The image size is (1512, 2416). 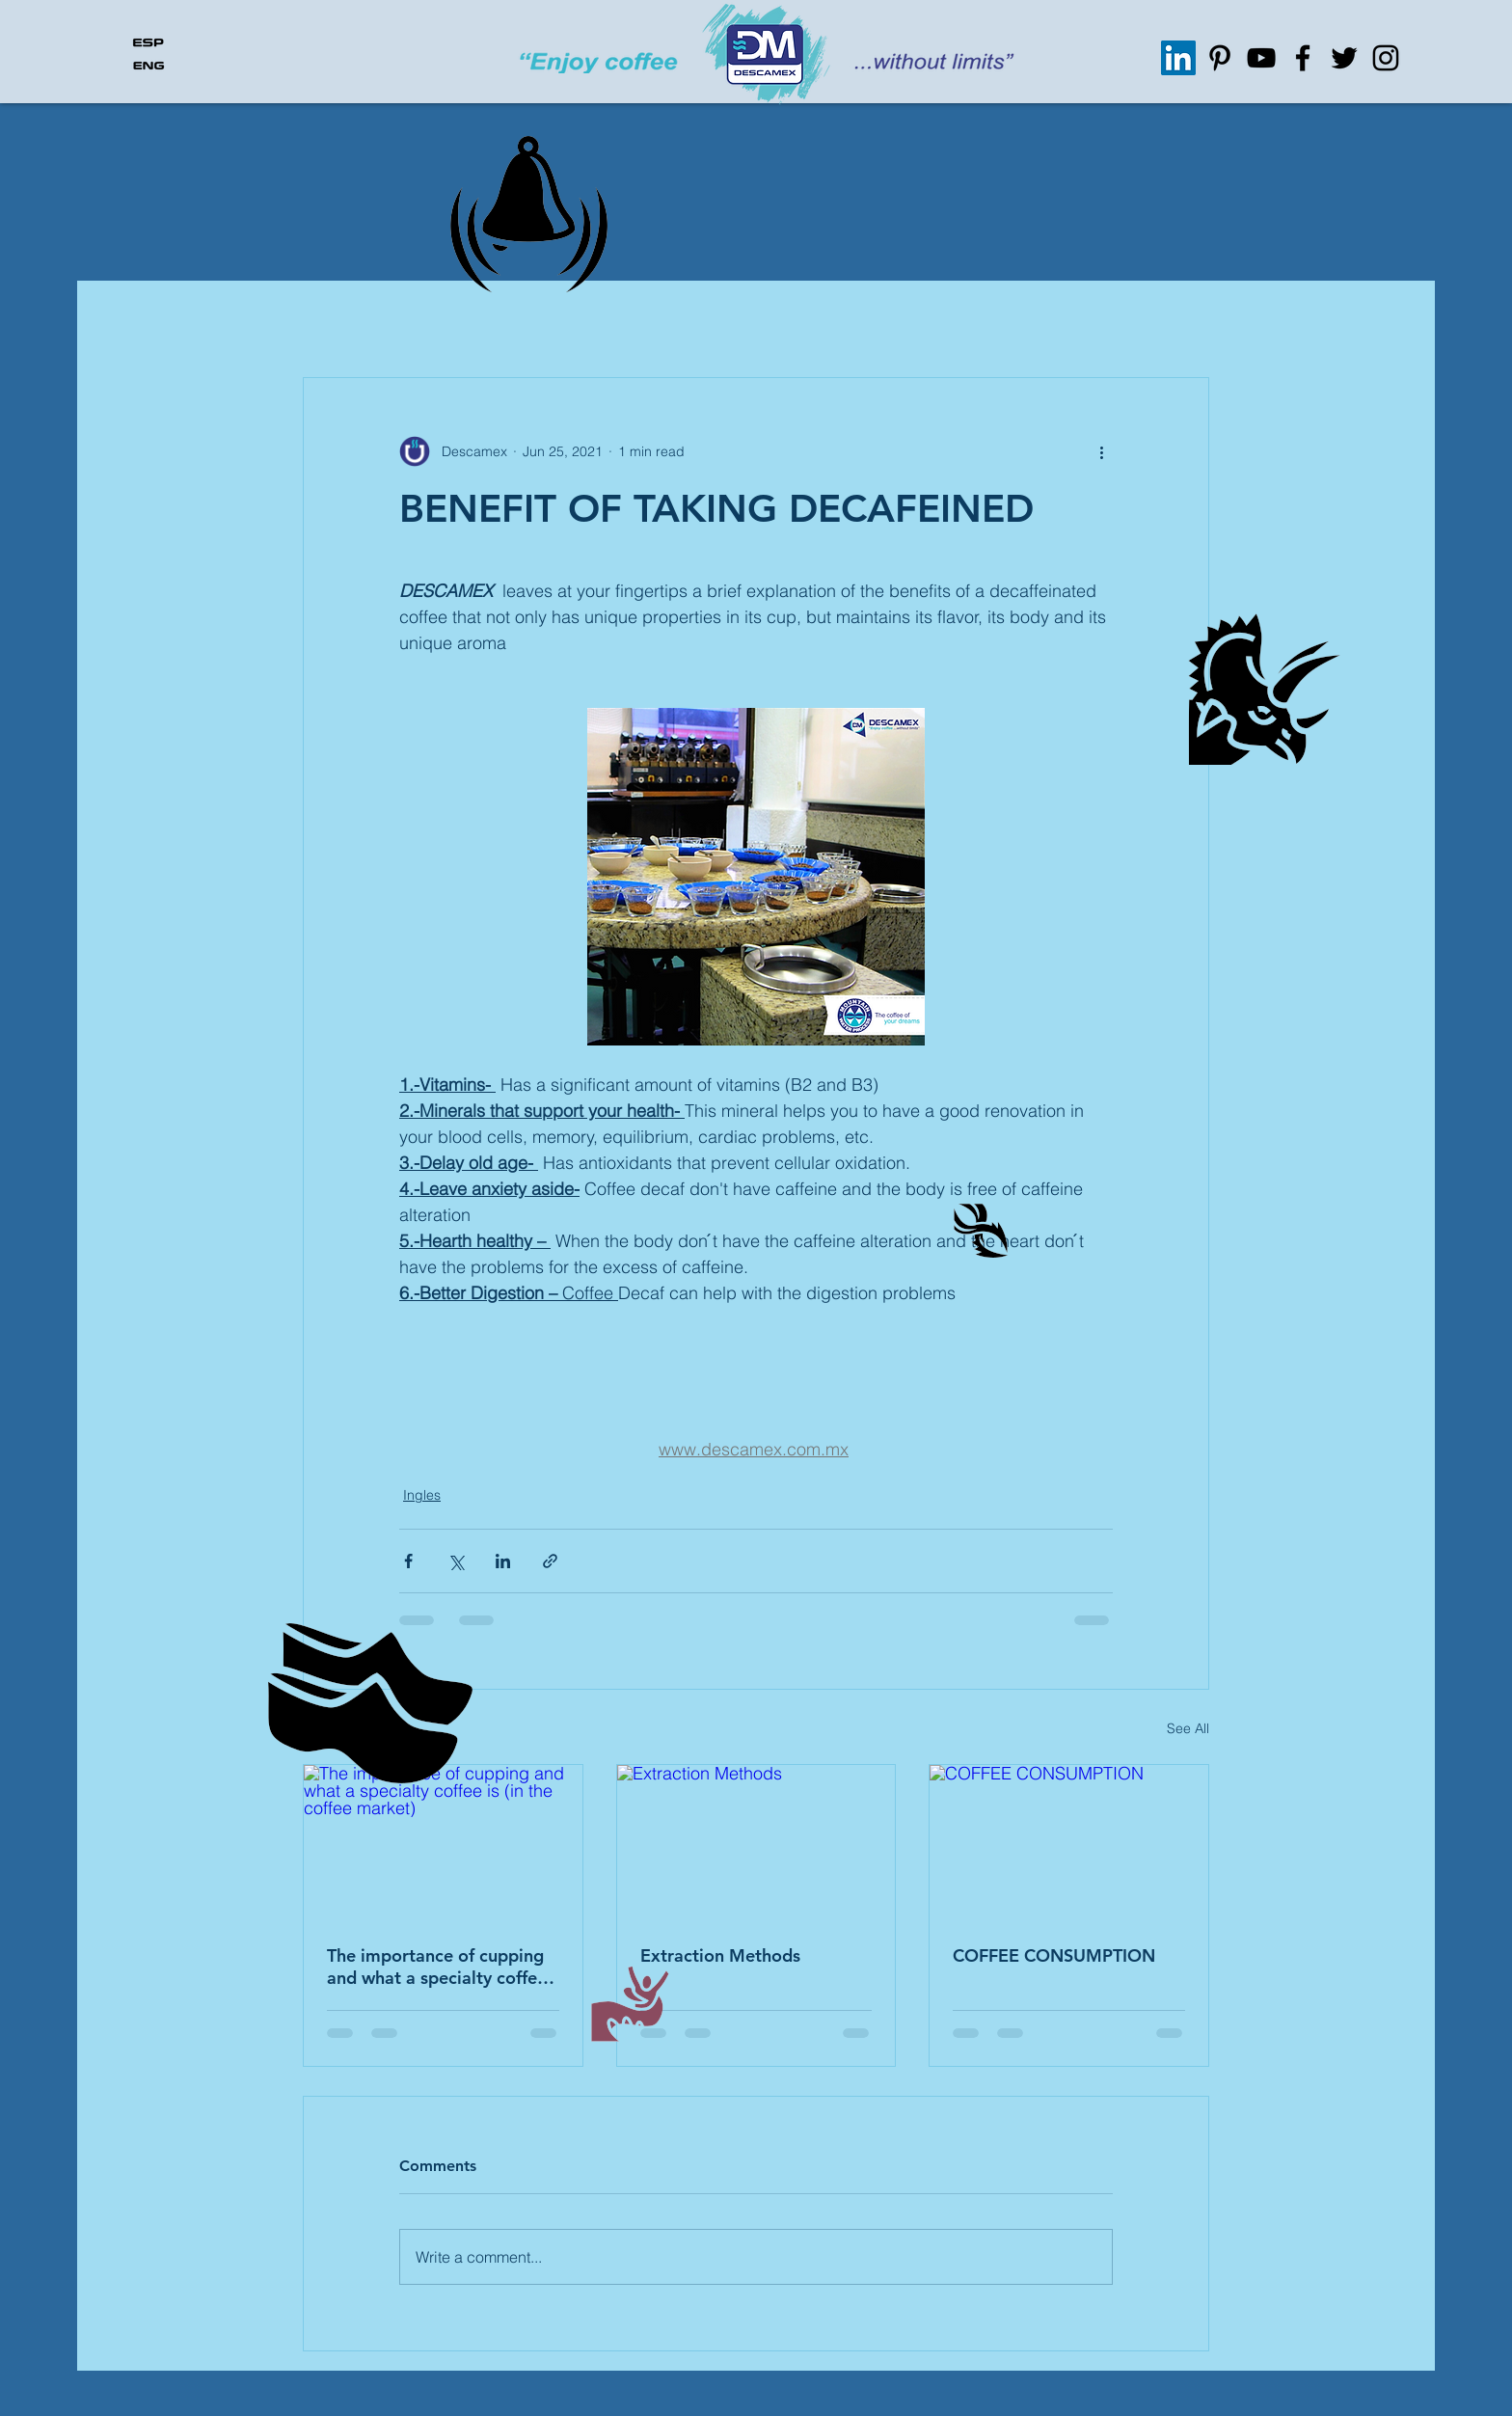 What do you see at coordinates (630, 2002) in the screenshot?
I see `summon a demon from a portal` at bounding box center [630, 2002].